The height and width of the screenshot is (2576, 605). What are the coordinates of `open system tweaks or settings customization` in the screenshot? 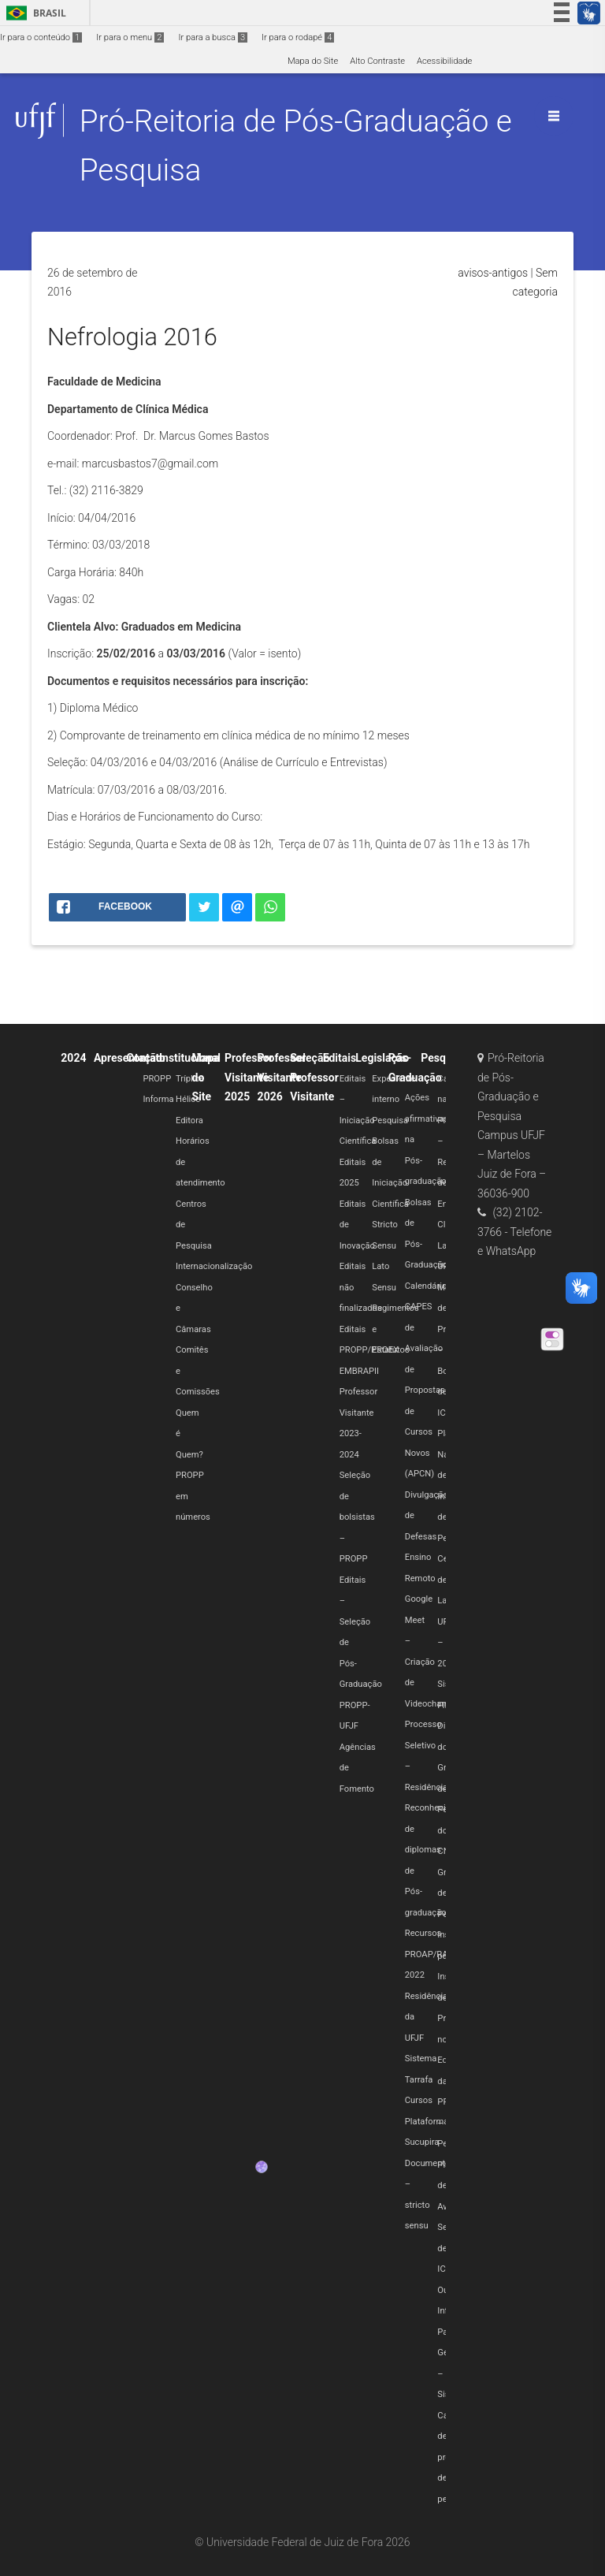 It's located at (552, 1339).